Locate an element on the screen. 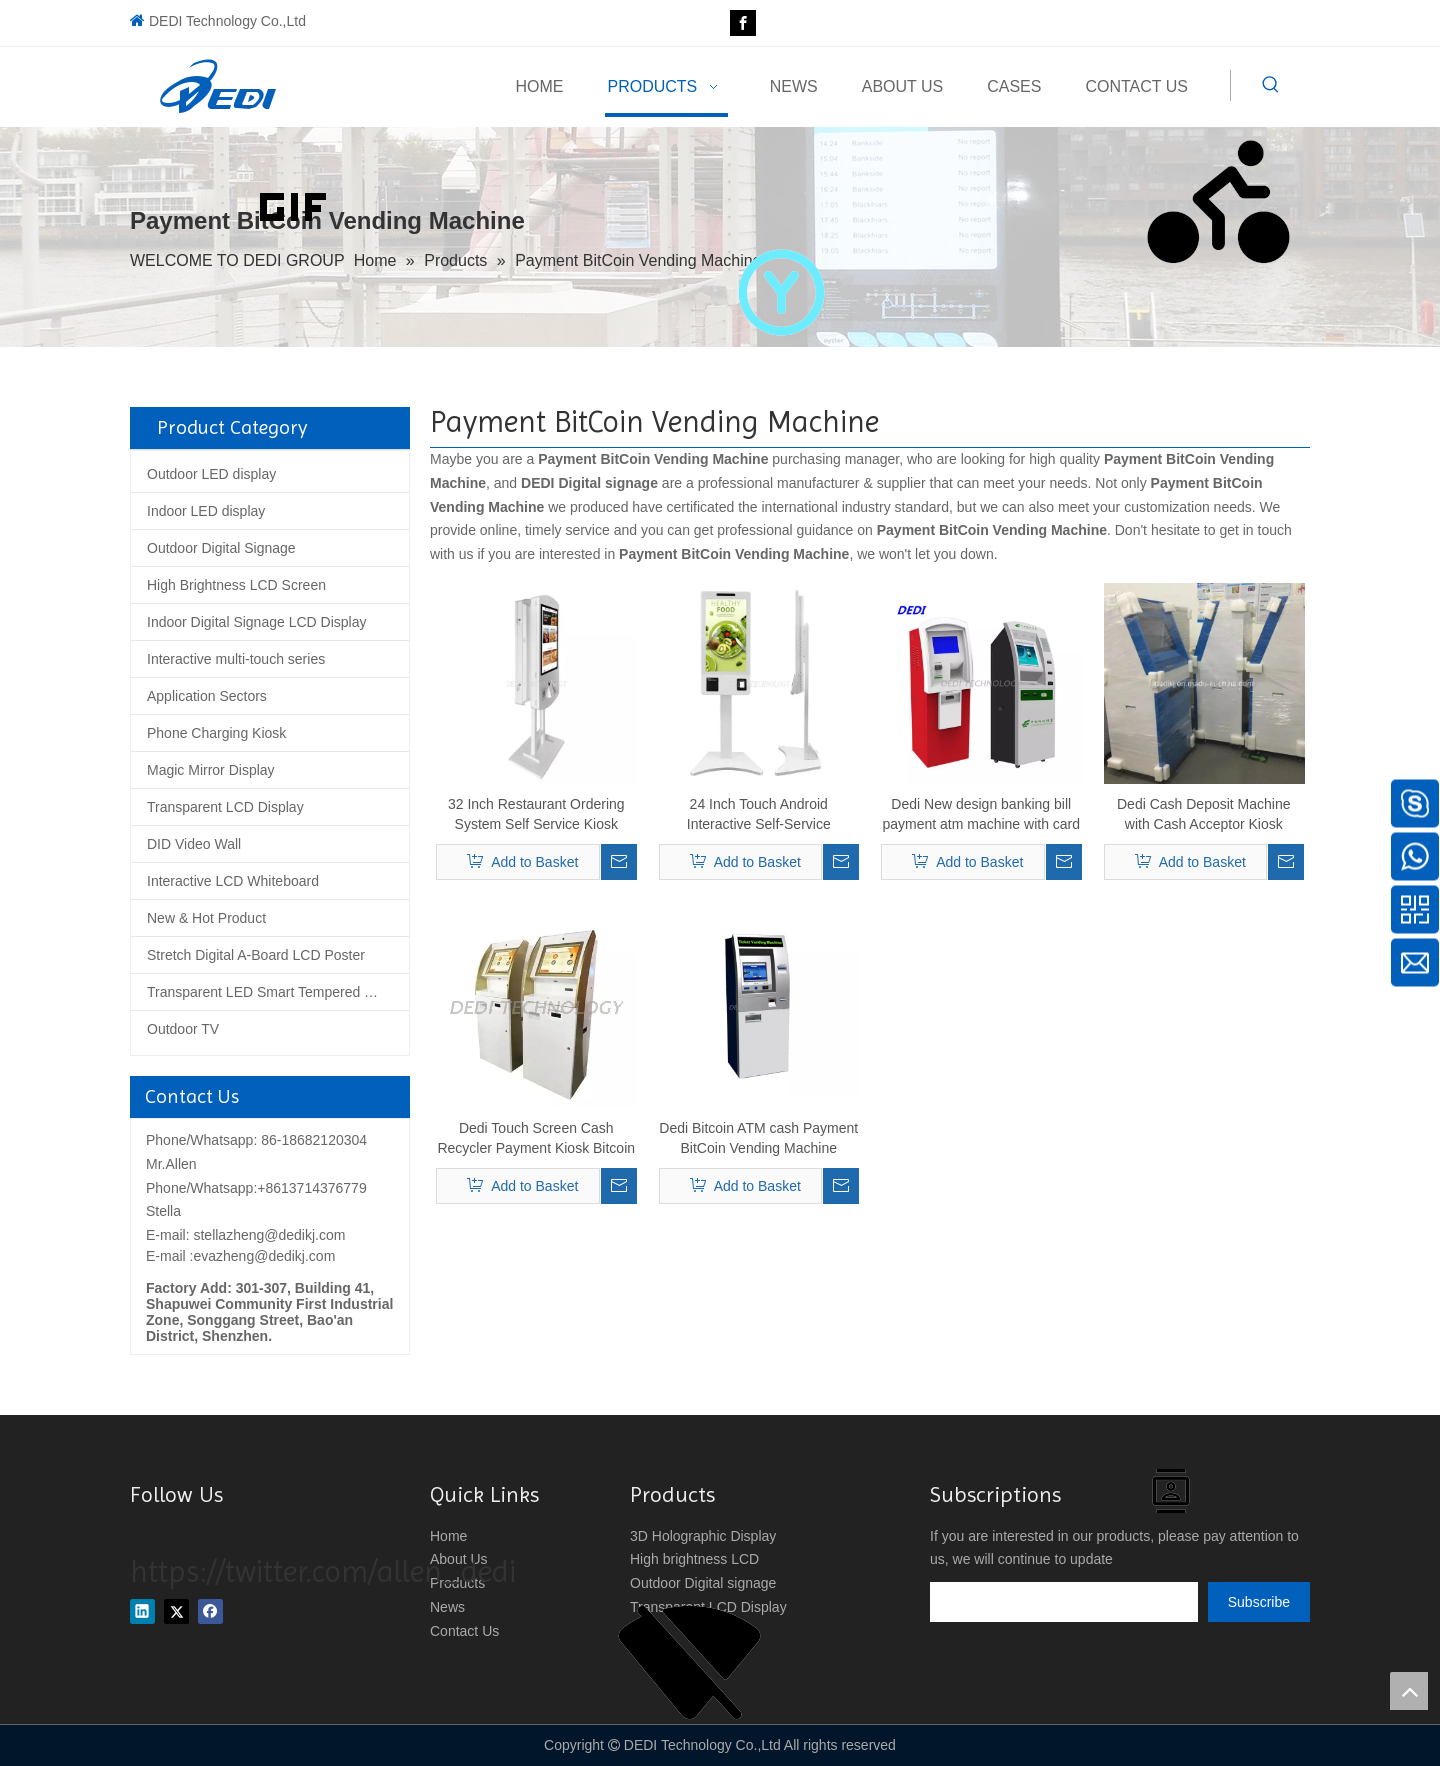 This screenshot has width=1440, height=1766. insert a GIF into your message is located at coordinates (293, 207).